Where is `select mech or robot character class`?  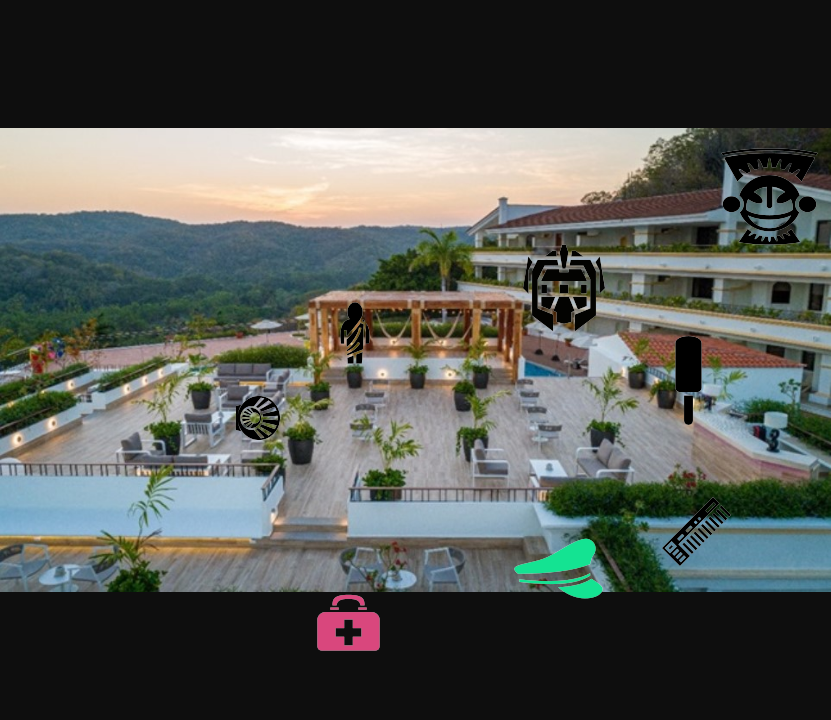 select mech or robot character class is located at coordinates (564, 288).